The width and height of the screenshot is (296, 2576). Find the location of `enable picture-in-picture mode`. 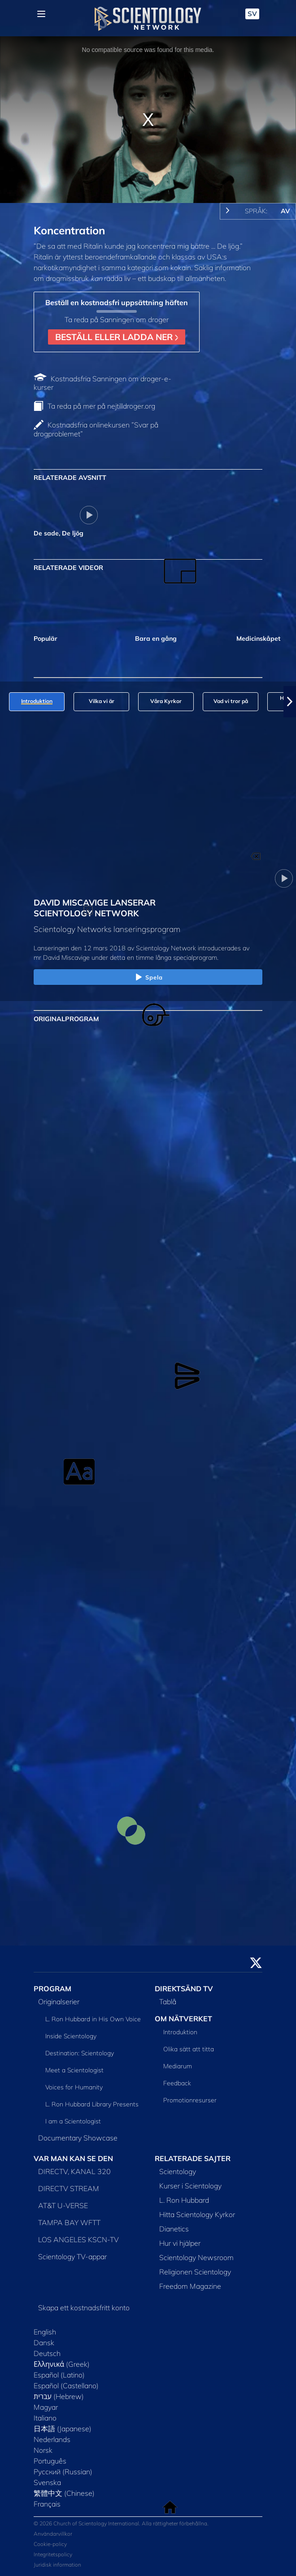

enable picture-in-picture mode is located at coordinates (180, 571).